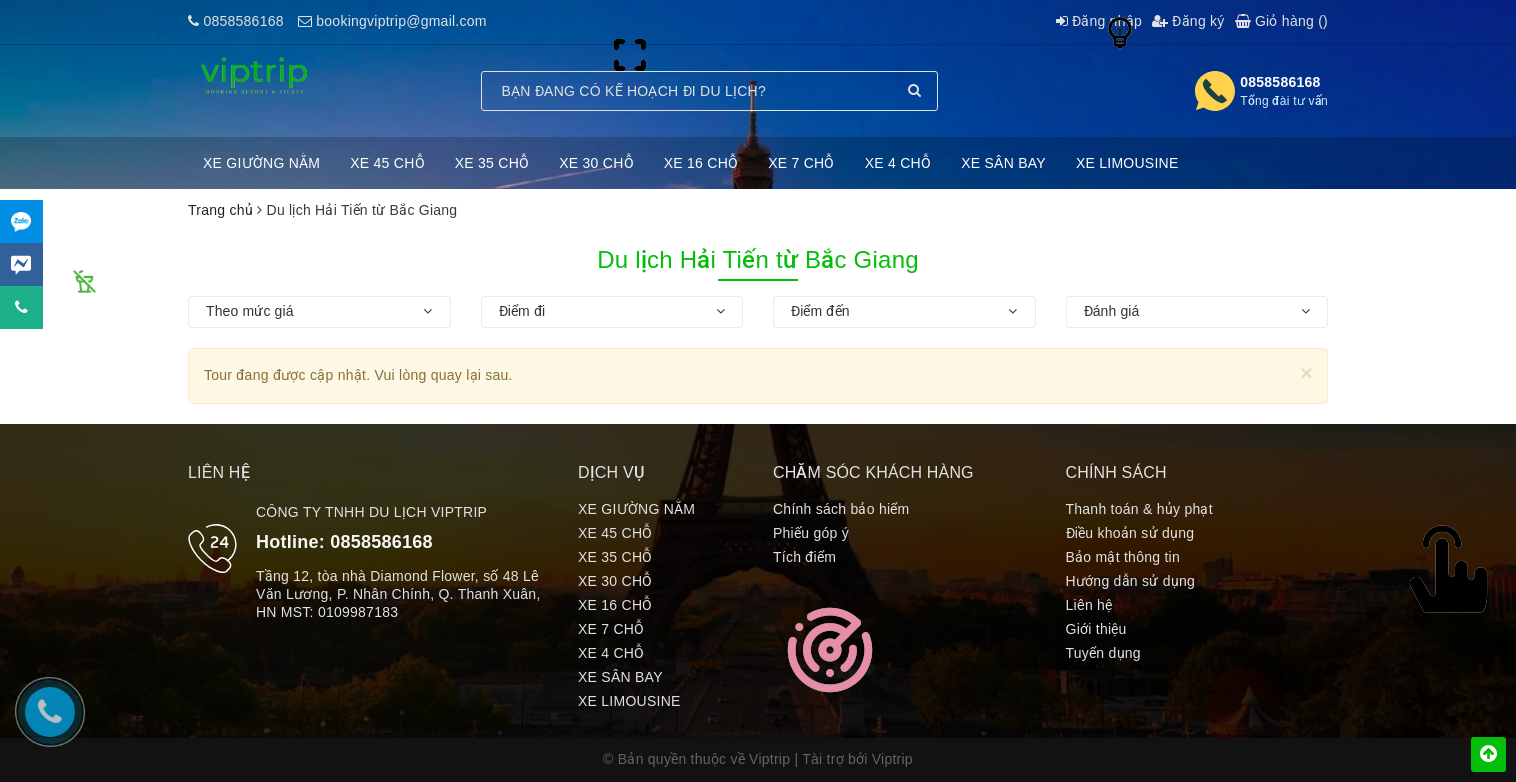 Image resolution: width=1516 pixels, height=782 pixels. I want to click on view tips or suggestions, so click(1120, 32).